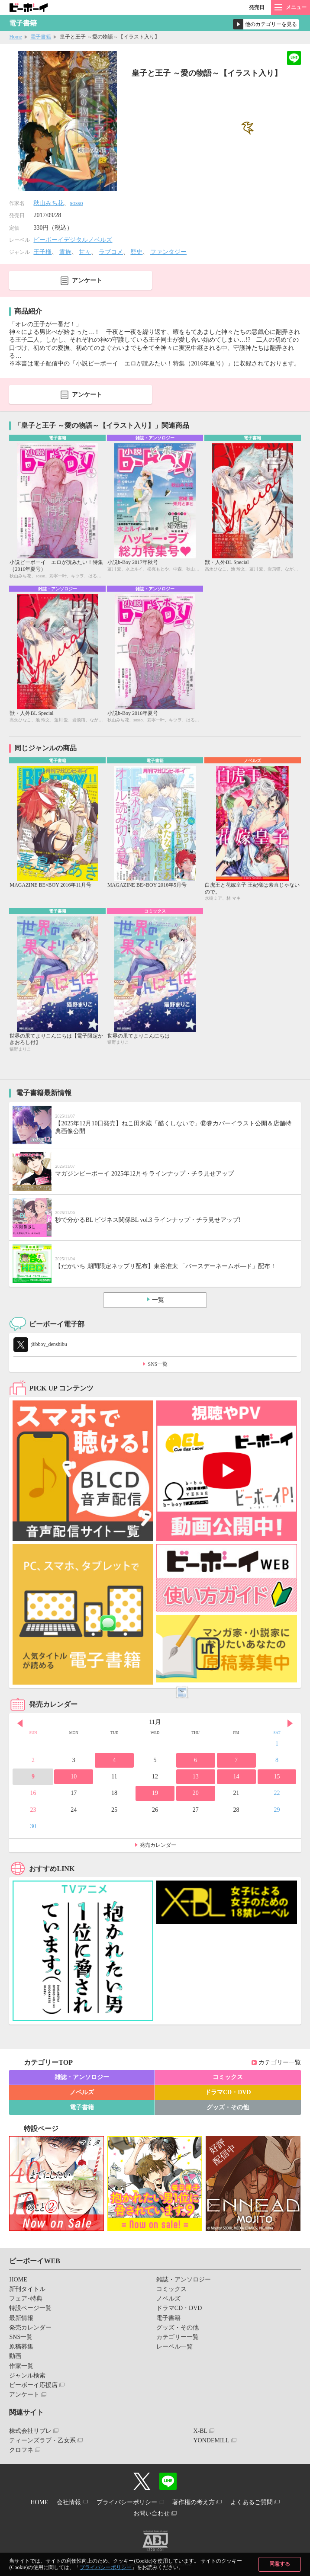 This screenshot has height=2576, width=310. Describe the element at coordinates (248, 128) in the screenshot. I see `open kate text editor` at that location.